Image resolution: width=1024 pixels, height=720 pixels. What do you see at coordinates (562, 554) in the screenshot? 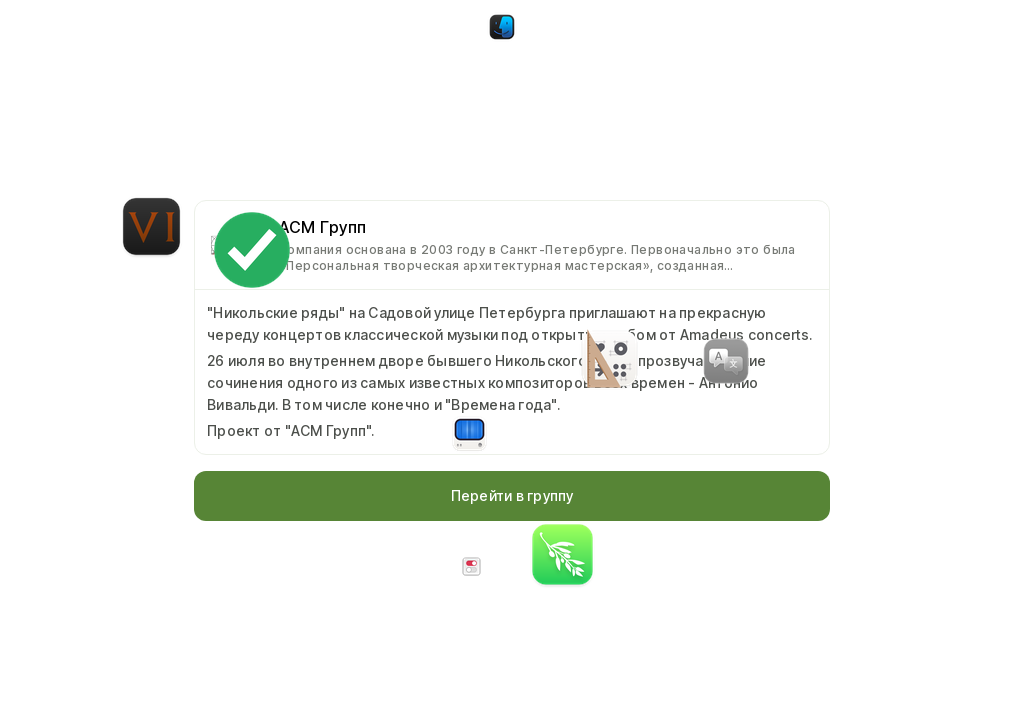
I see `open olive video editor` at bounding box center [562, 554].